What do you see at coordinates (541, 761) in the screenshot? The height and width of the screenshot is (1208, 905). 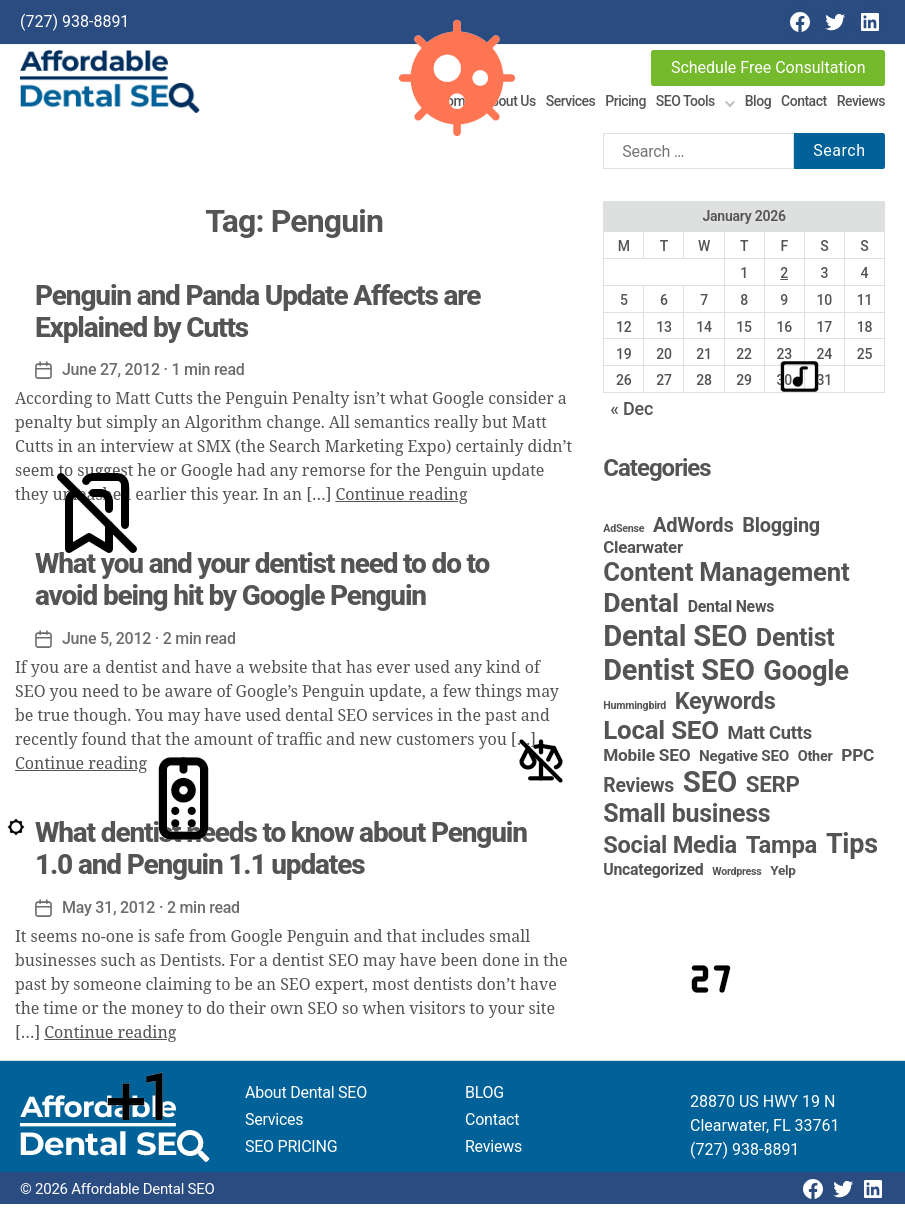 I see `disable weight or measurement tracking` at bounding box center [541, 761].